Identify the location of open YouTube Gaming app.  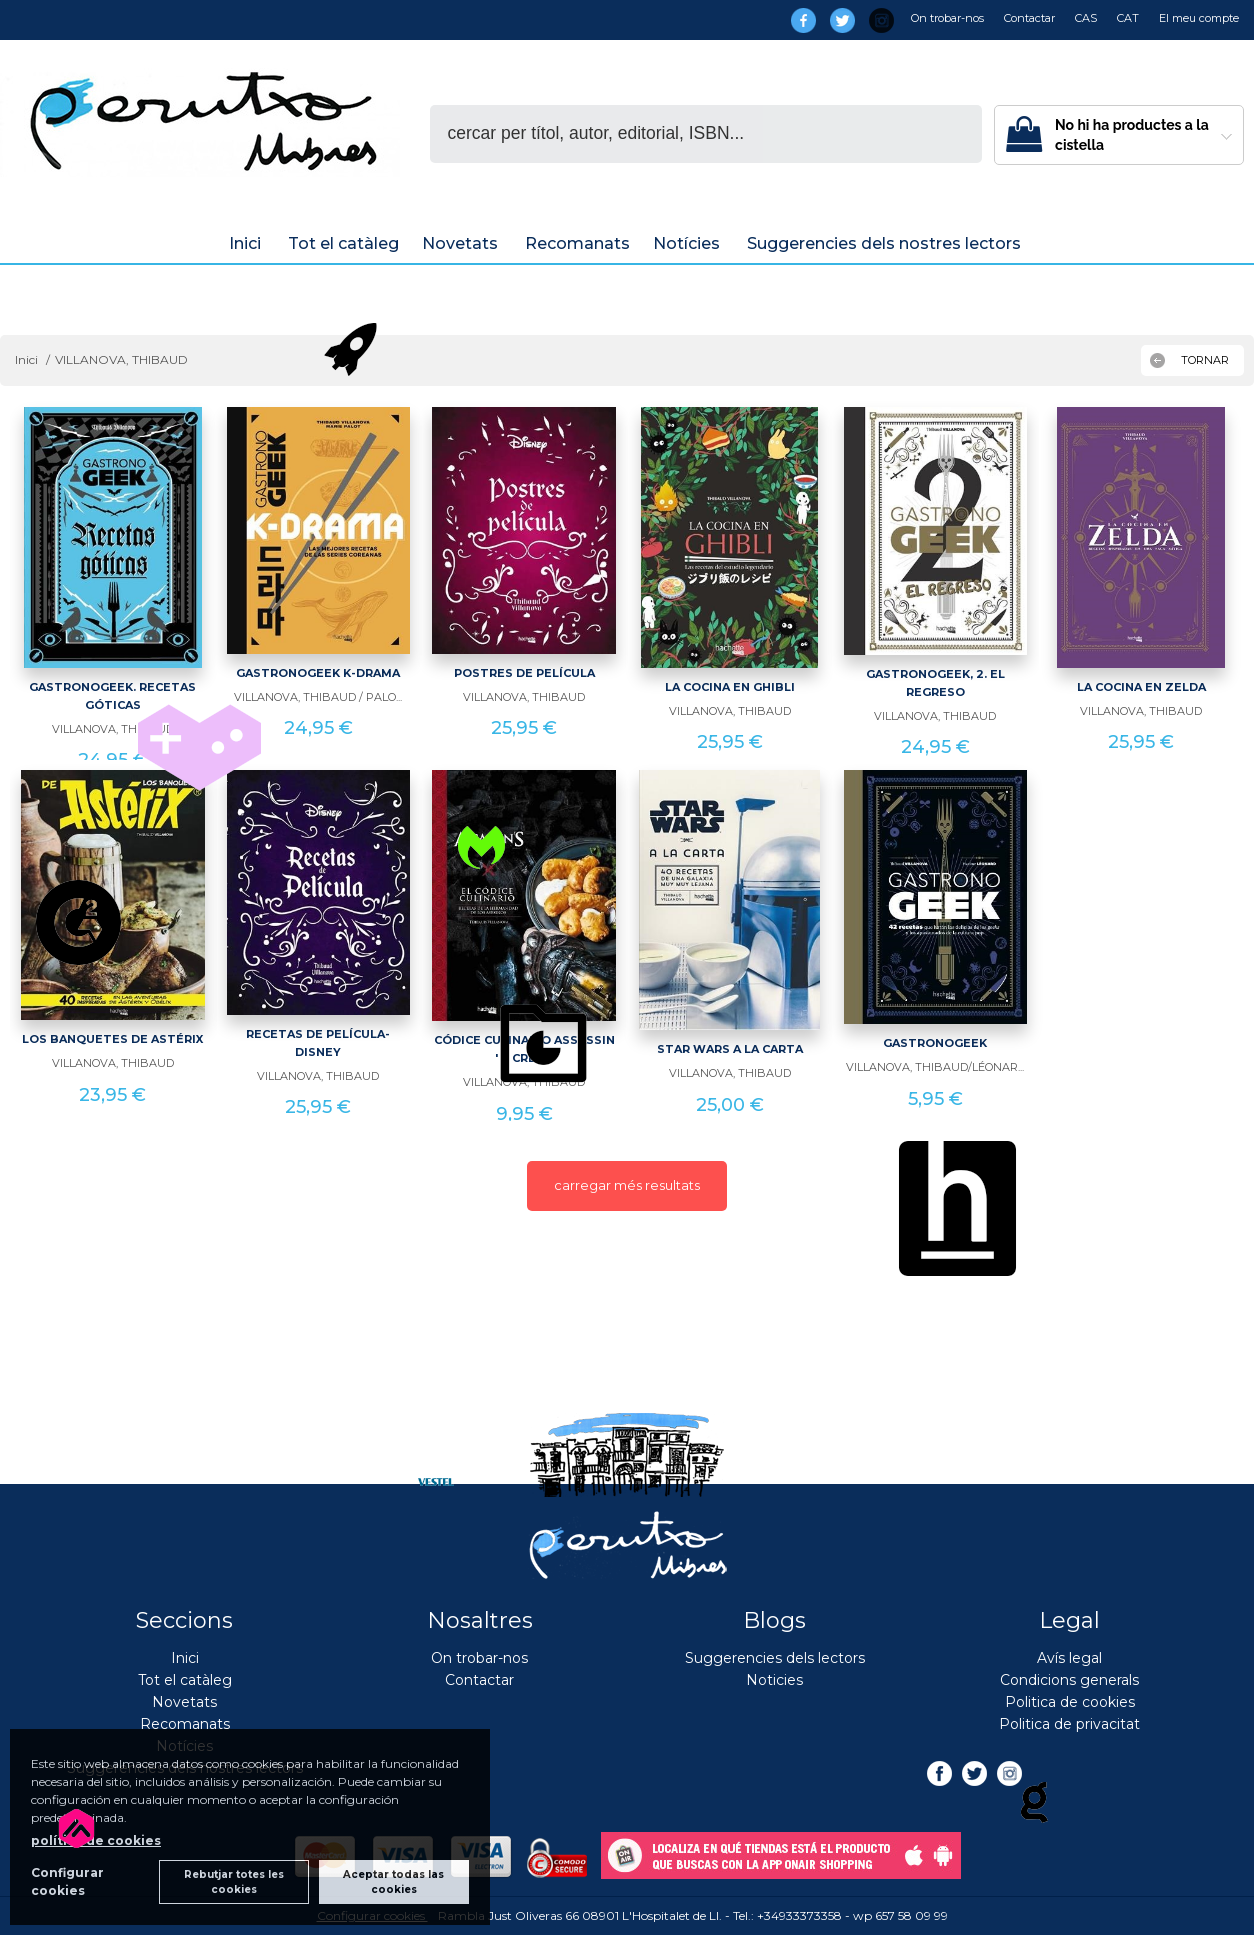
(199, 747).